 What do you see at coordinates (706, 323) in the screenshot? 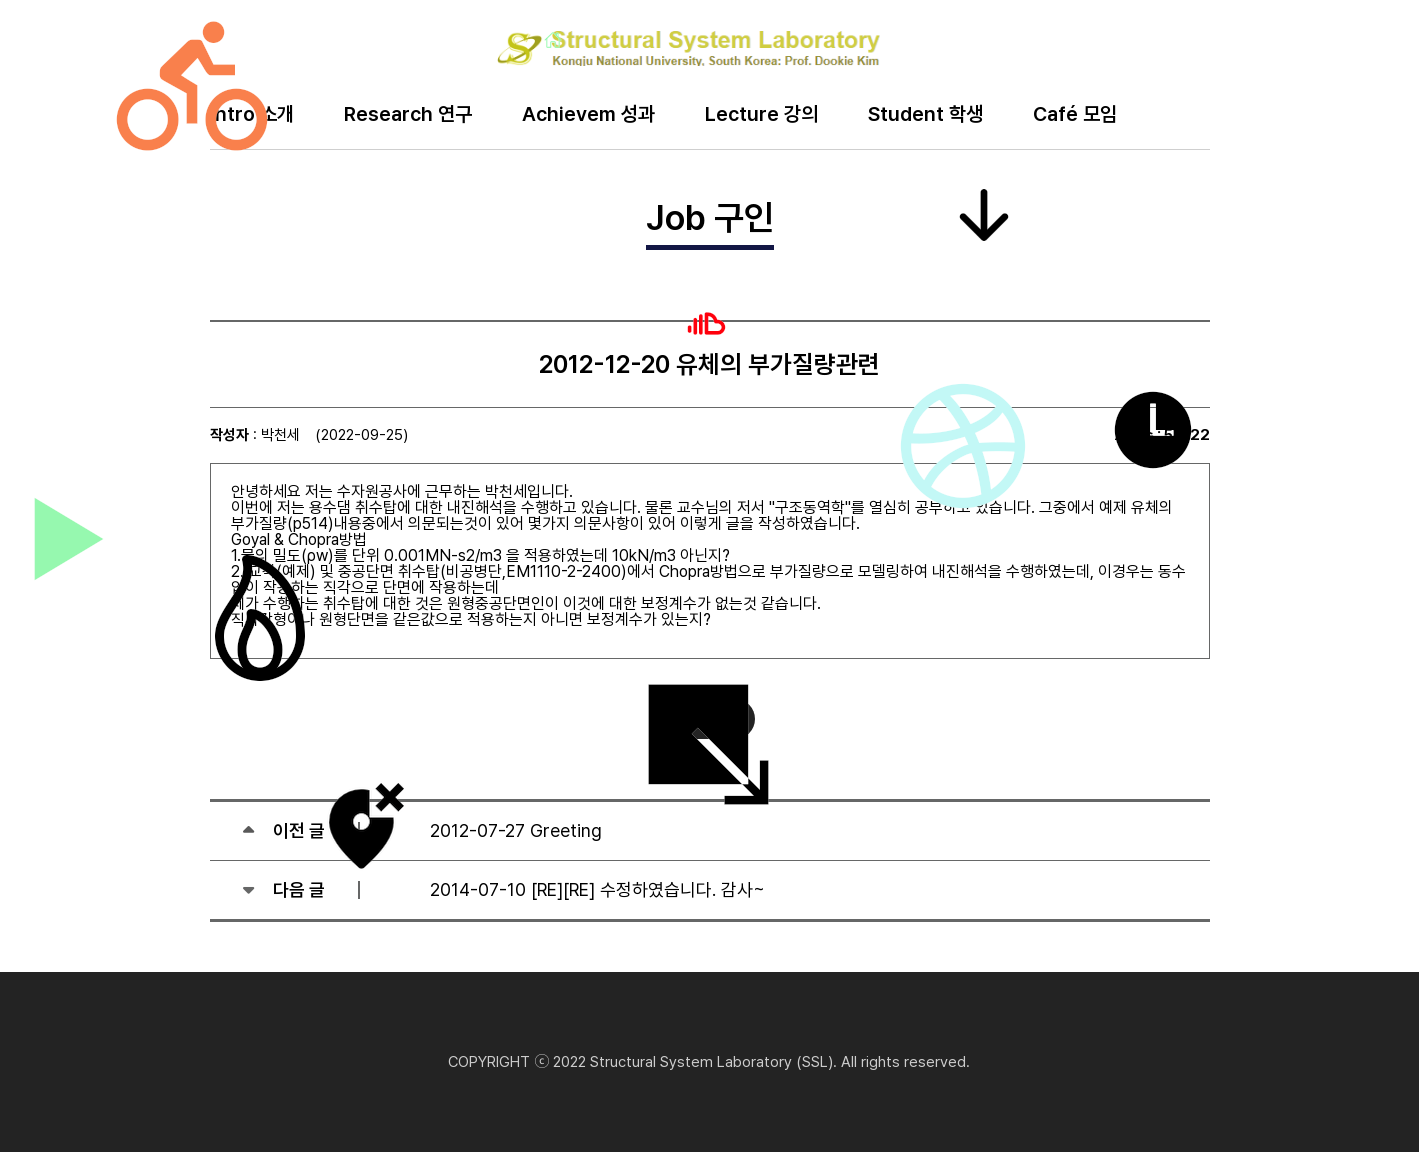
I see `open soundcloud` at bounding box center [706, 323].